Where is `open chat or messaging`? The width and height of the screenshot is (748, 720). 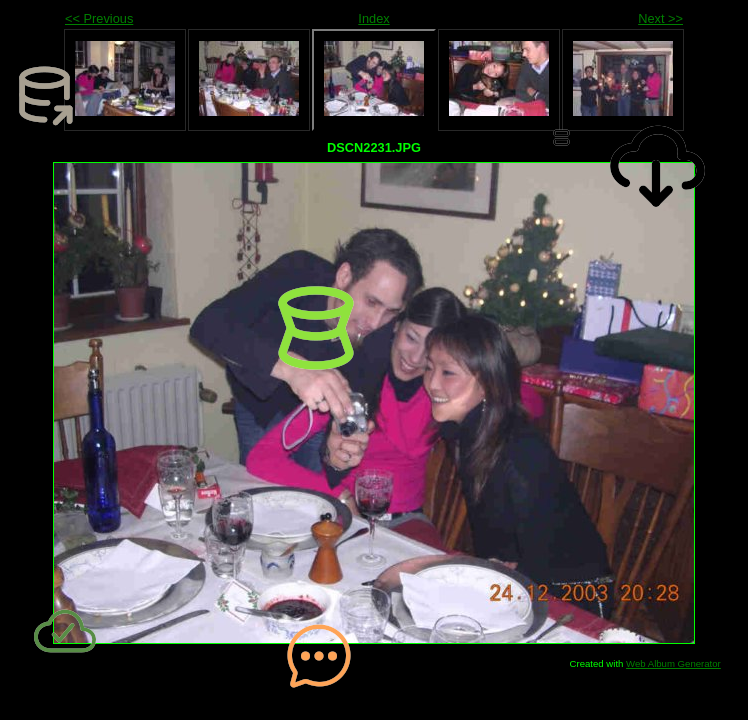 open chat or messaging is located at coordinates (319, 656).